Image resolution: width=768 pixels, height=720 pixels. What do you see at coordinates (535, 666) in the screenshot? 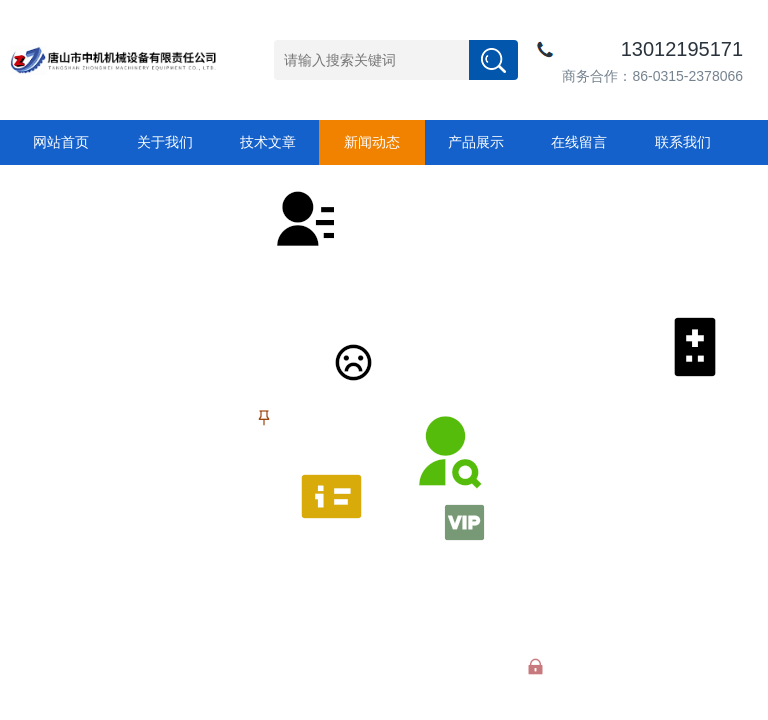
I see `indicates a locked or secured item` at bounding box center [535, 666].